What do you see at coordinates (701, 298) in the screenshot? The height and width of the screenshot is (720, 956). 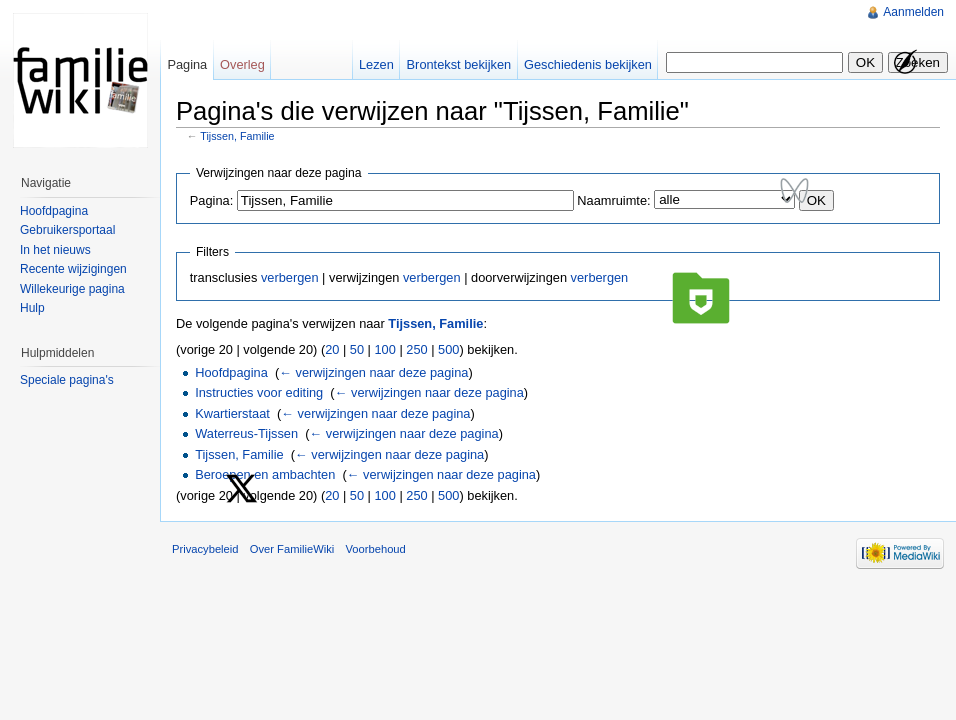 I see `access protected or secure files` at bounding box center [701, 298].